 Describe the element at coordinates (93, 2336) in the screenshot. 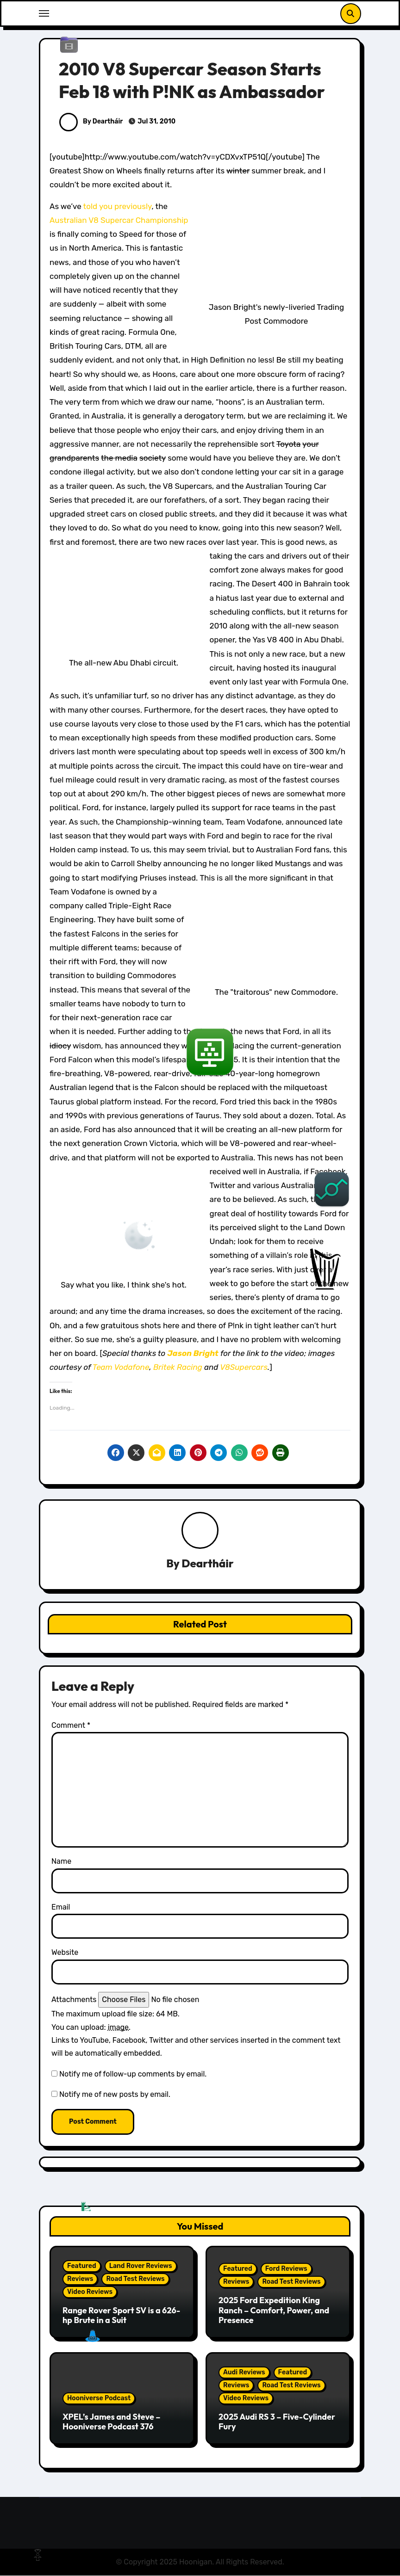

I see `thanksgiving-themed content or seasonal event` at that location.